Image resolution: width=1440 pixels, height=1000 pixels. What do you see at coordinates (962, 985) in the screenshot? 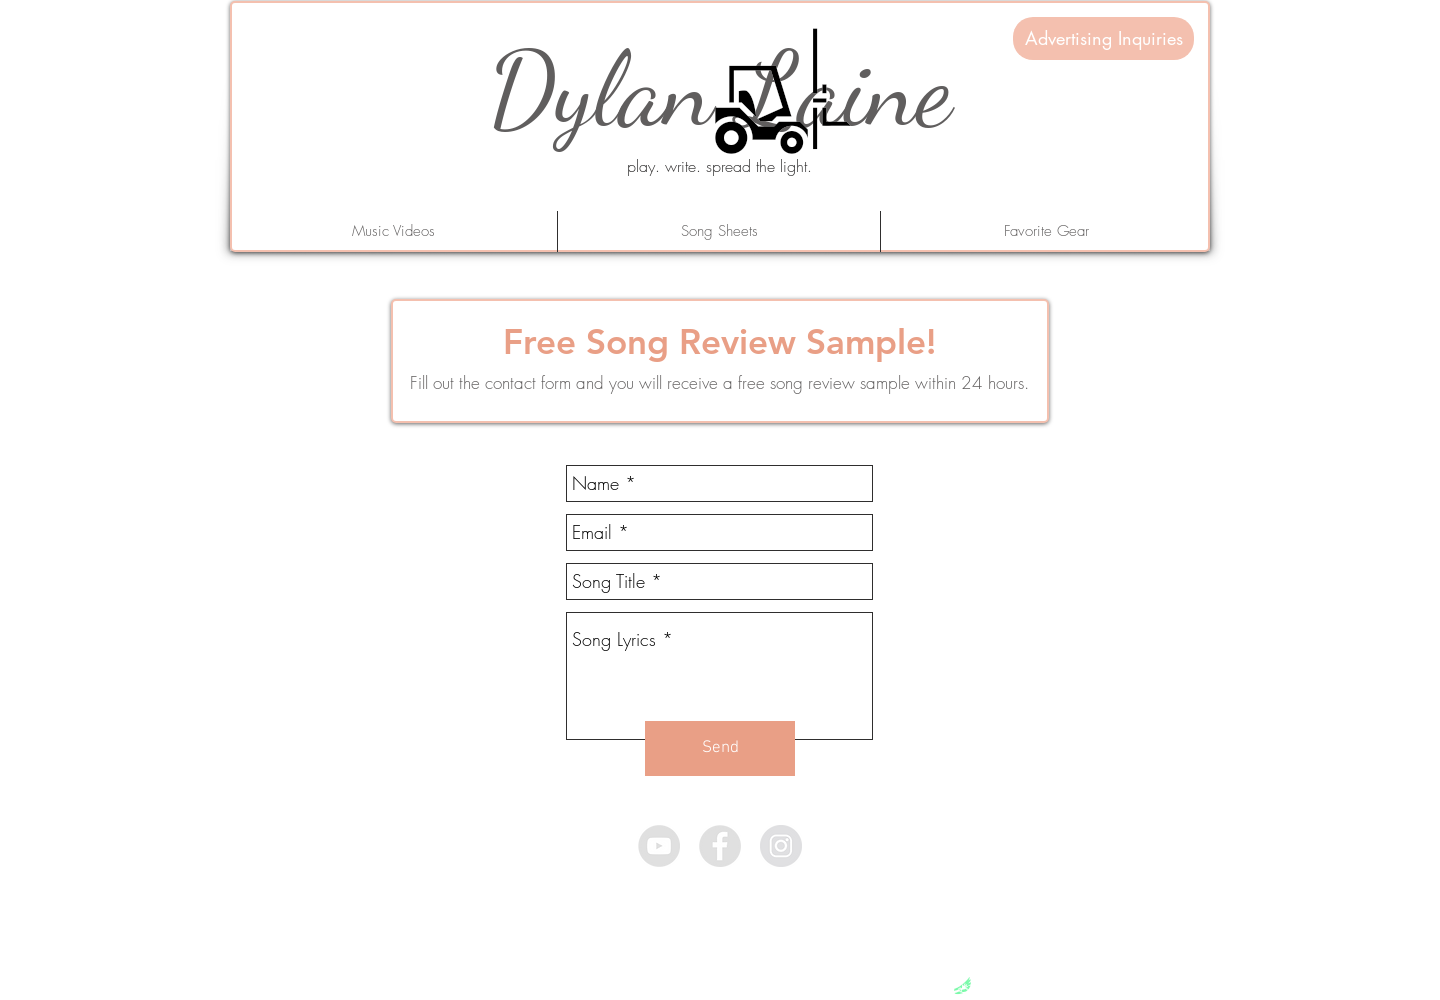
I see `mythical or fantasy character ability` at bounding box center [962, 985].